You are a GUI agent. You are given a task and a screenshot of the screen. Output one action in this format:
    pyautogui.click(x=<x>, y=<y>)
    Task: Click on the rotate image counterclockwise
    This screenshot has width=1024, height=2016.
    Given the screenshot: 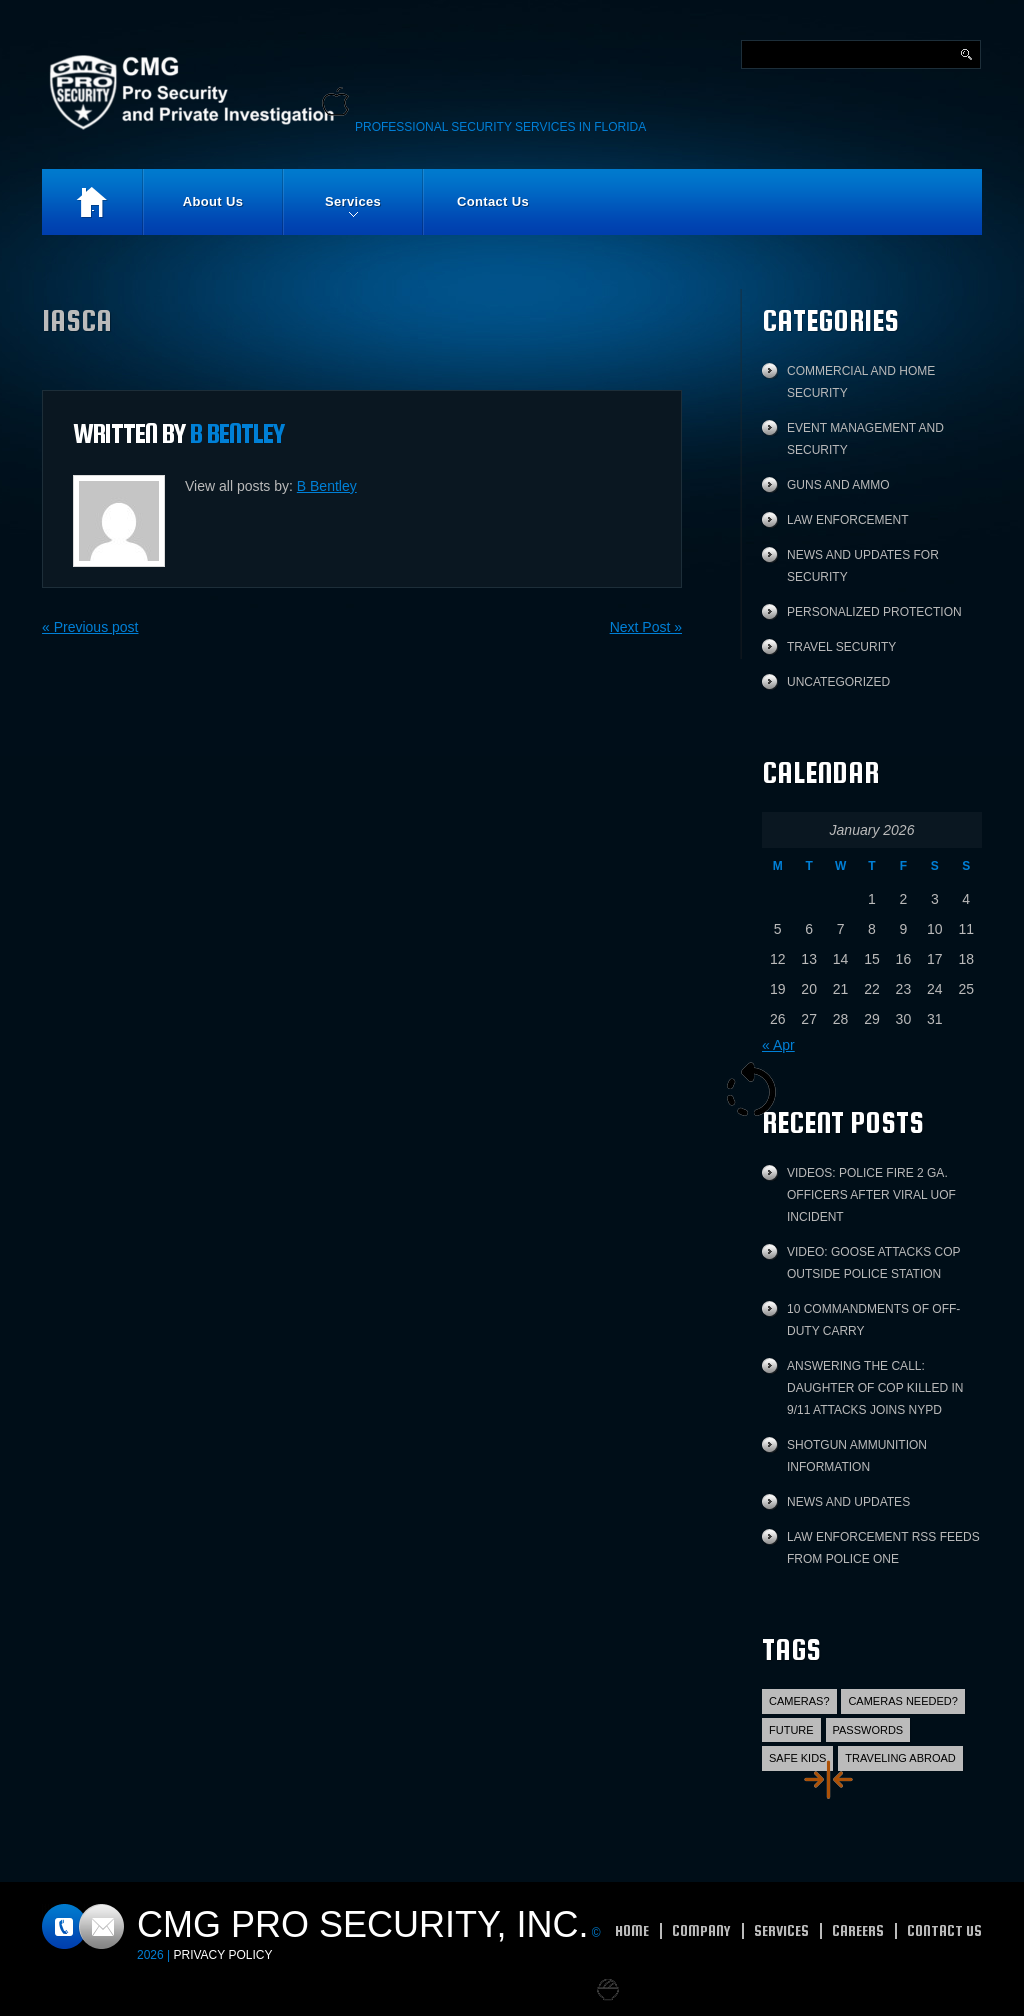 What is the action you would take?
    pyautogui.click(x=751, y=1092)
    